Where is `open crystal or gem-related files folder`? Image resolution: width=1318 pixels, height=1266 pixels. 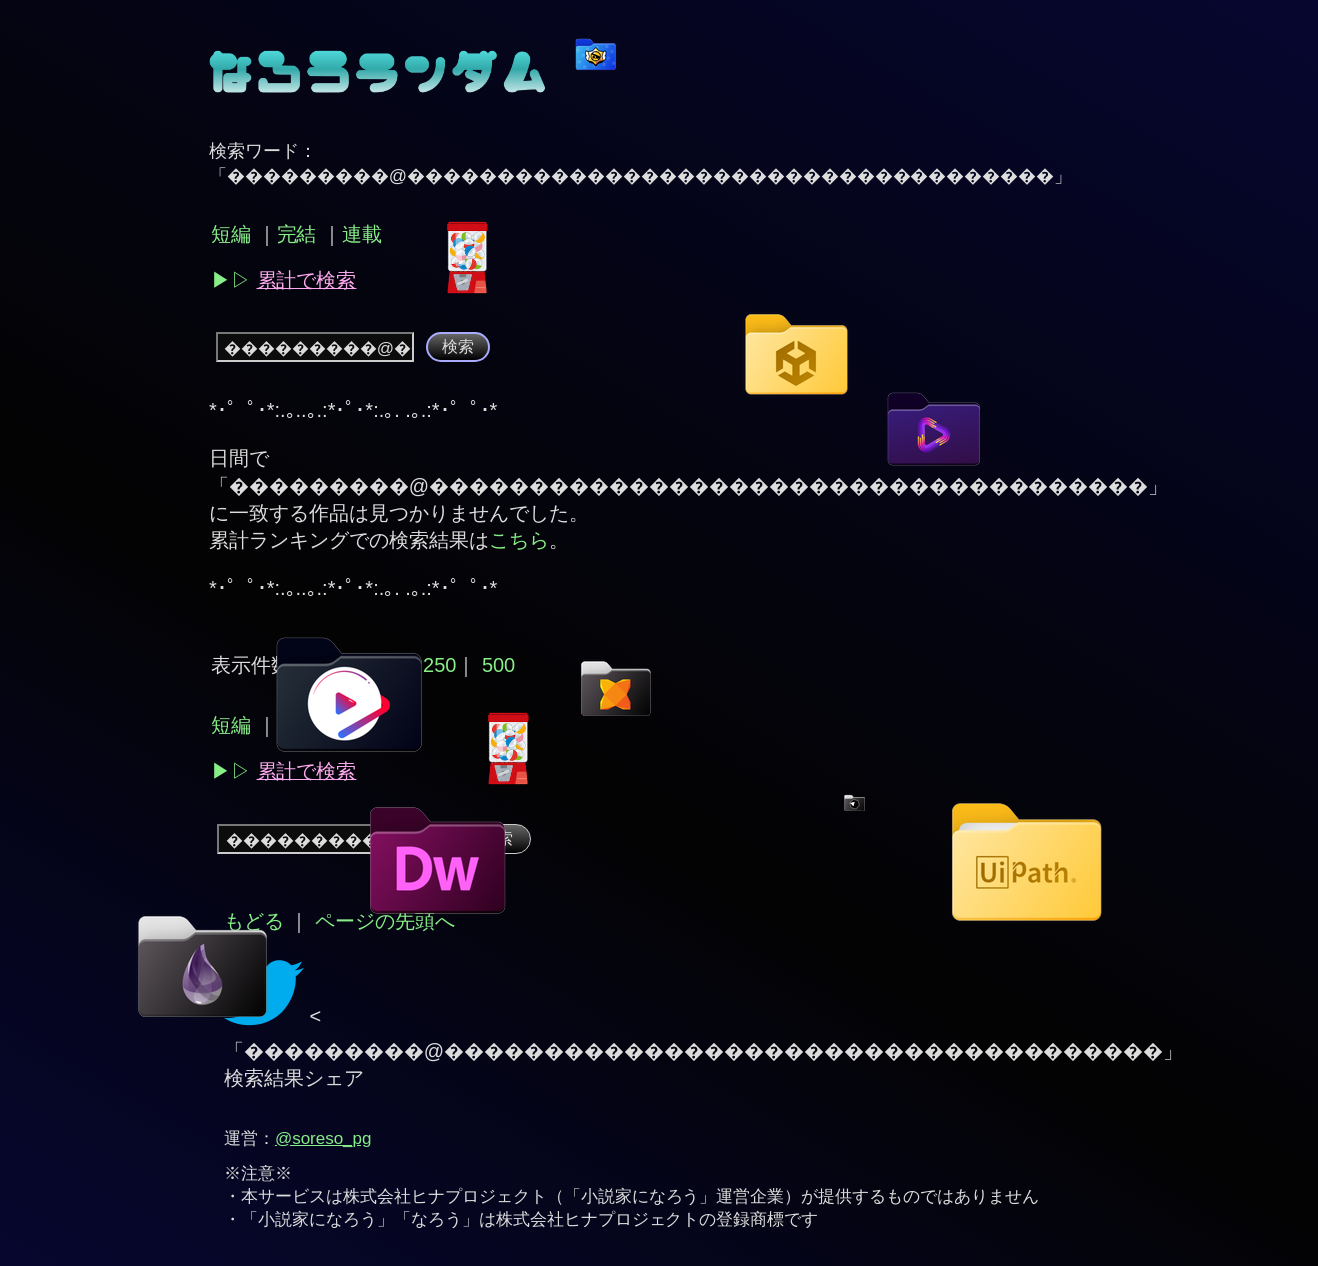 open crystal or gem-related files folder is located at coordinates (854, 803).